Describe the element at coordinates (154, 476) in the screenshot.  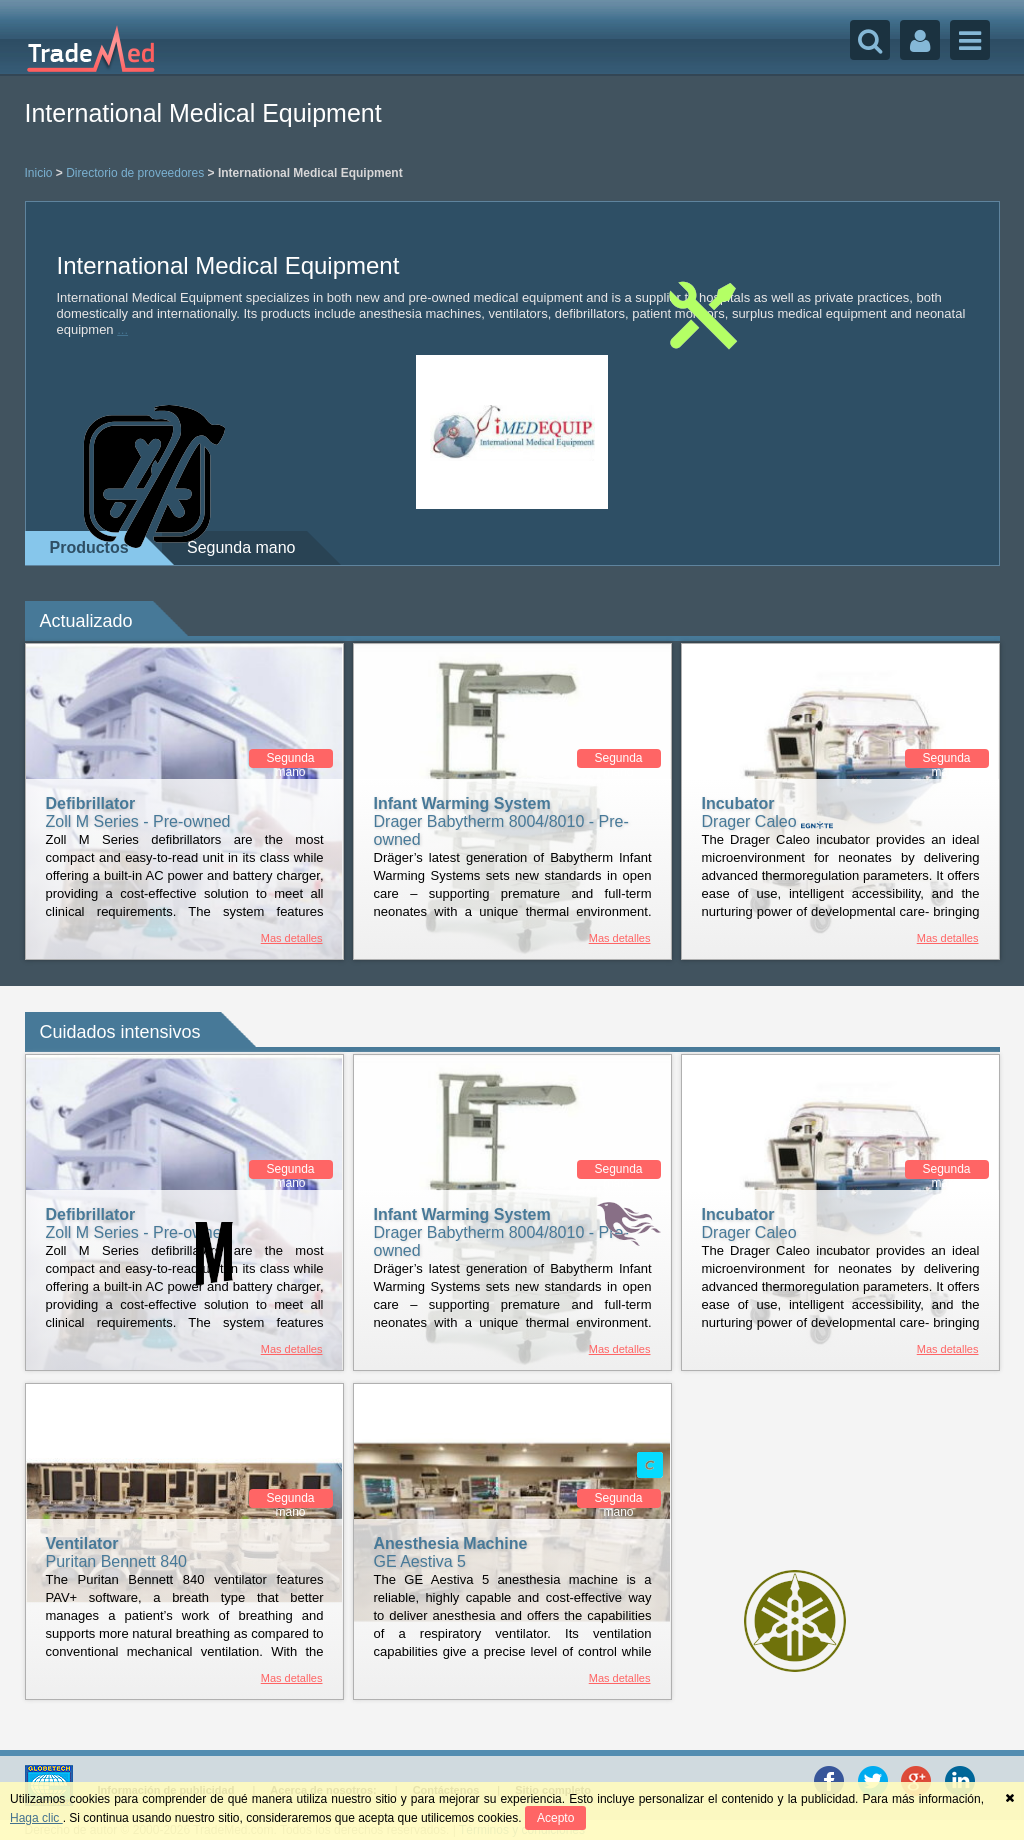
I see `open xcode development environment` at that location.